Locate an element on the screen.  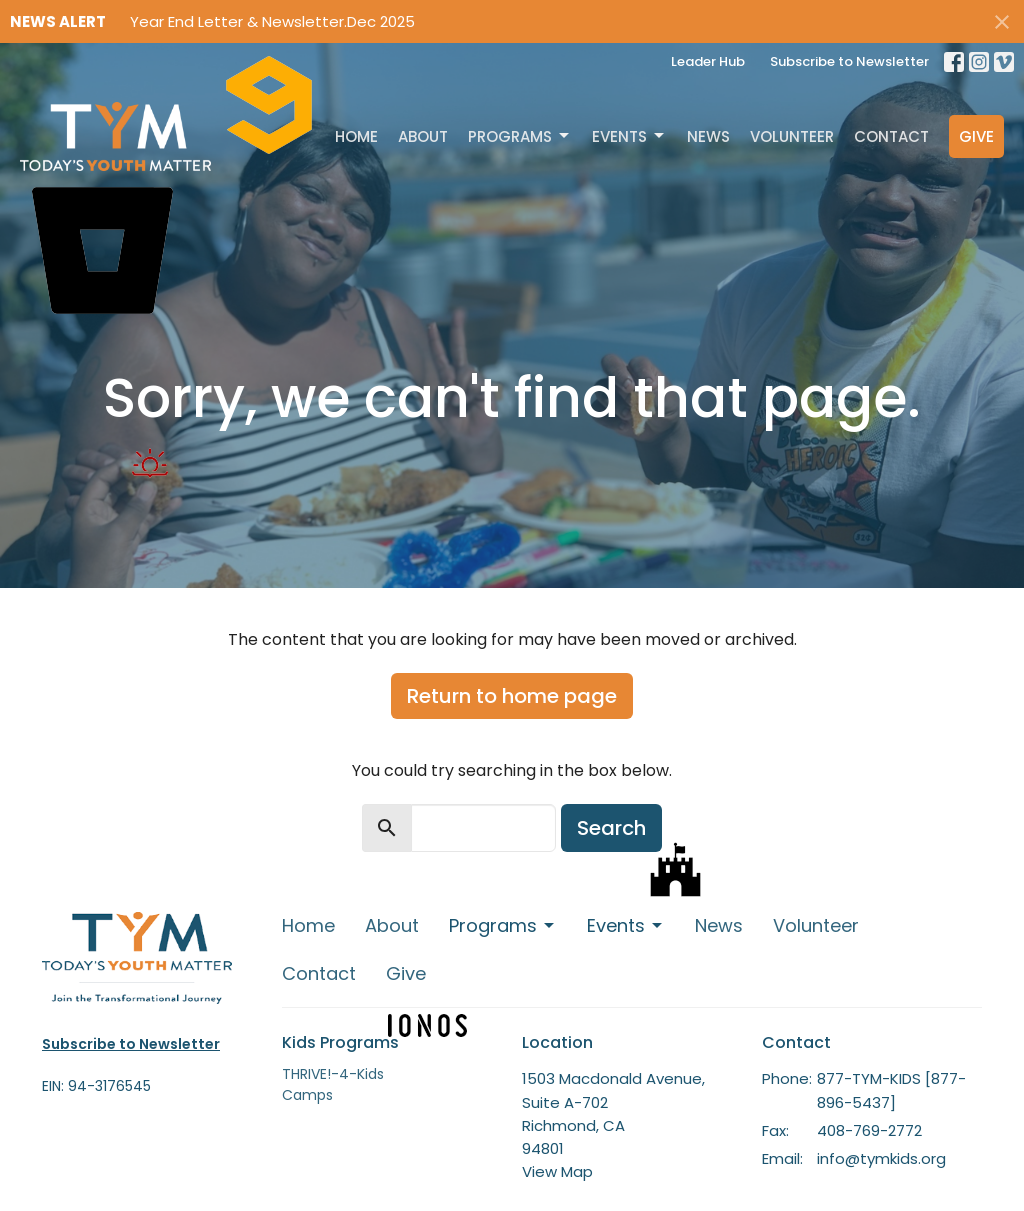
open the 9GAG app is located at coordinates (269, 105).